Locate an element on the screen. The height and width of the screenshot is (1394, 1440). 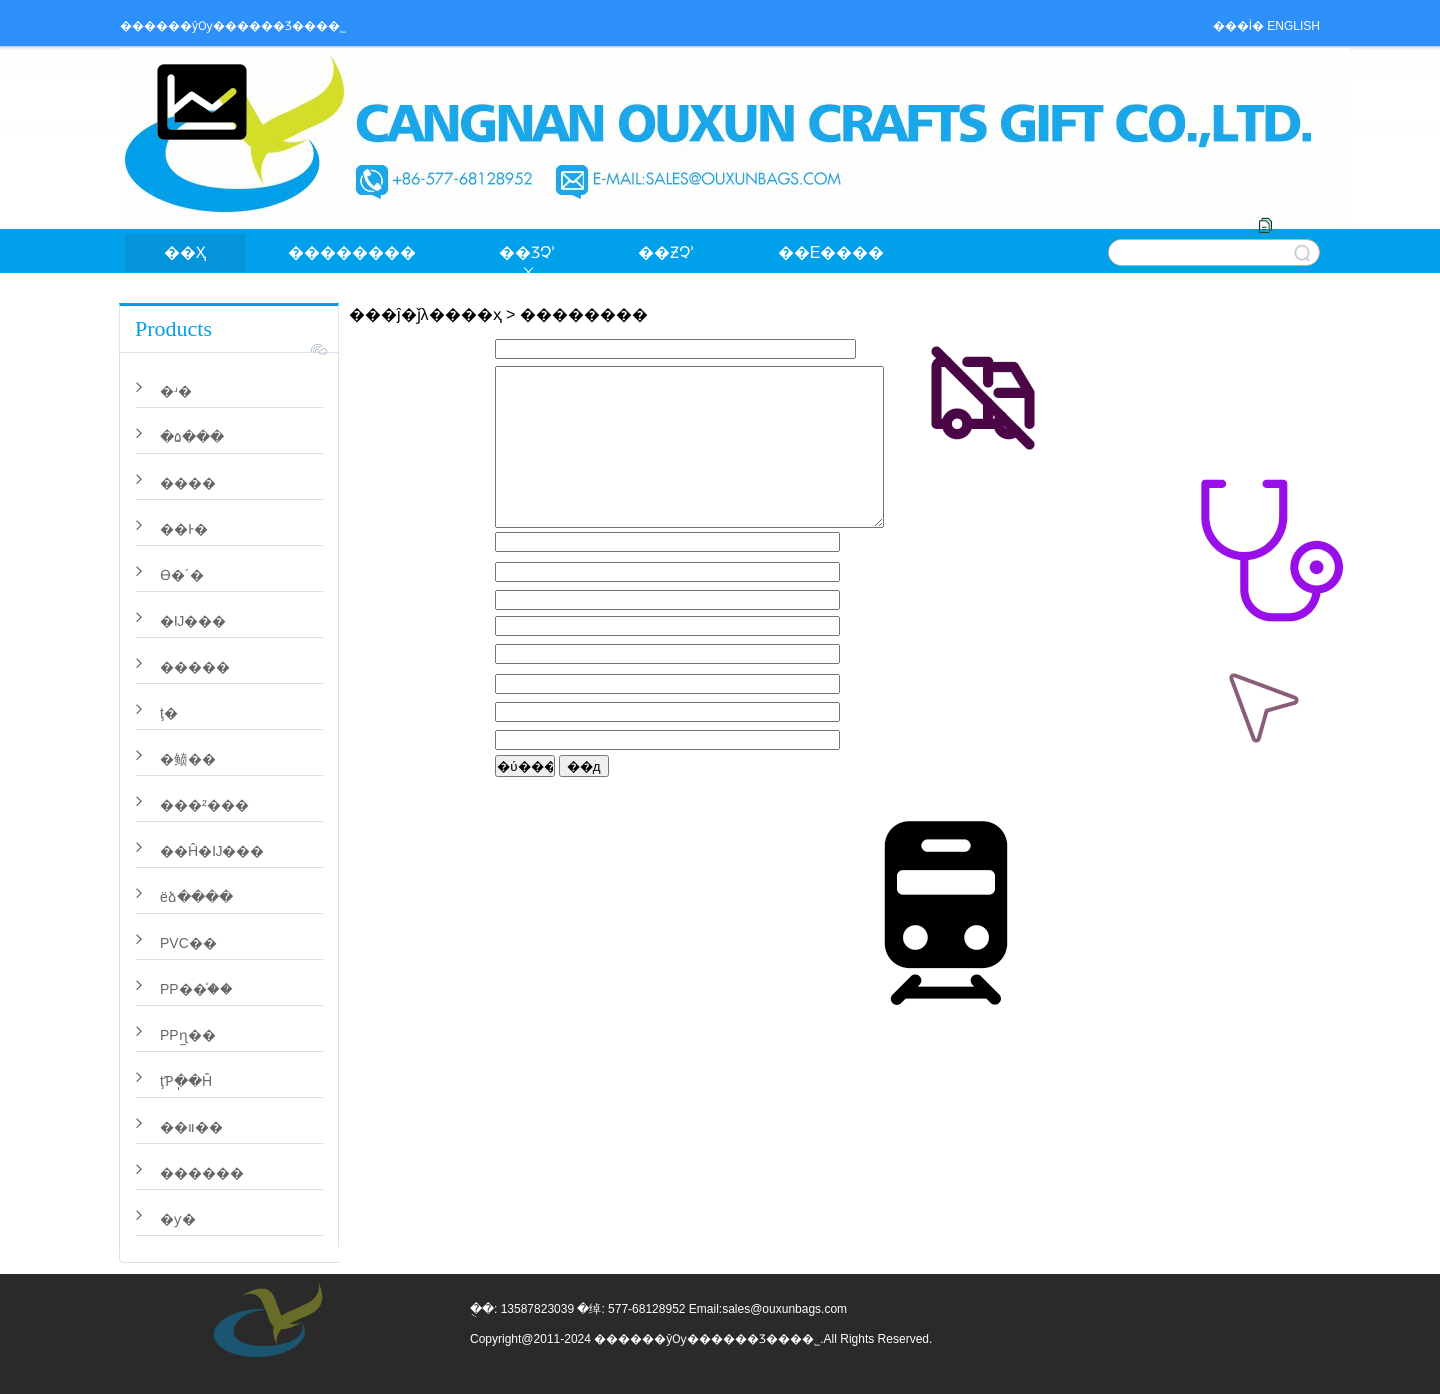
view all files or documents is located at coordinates (1265, 225).